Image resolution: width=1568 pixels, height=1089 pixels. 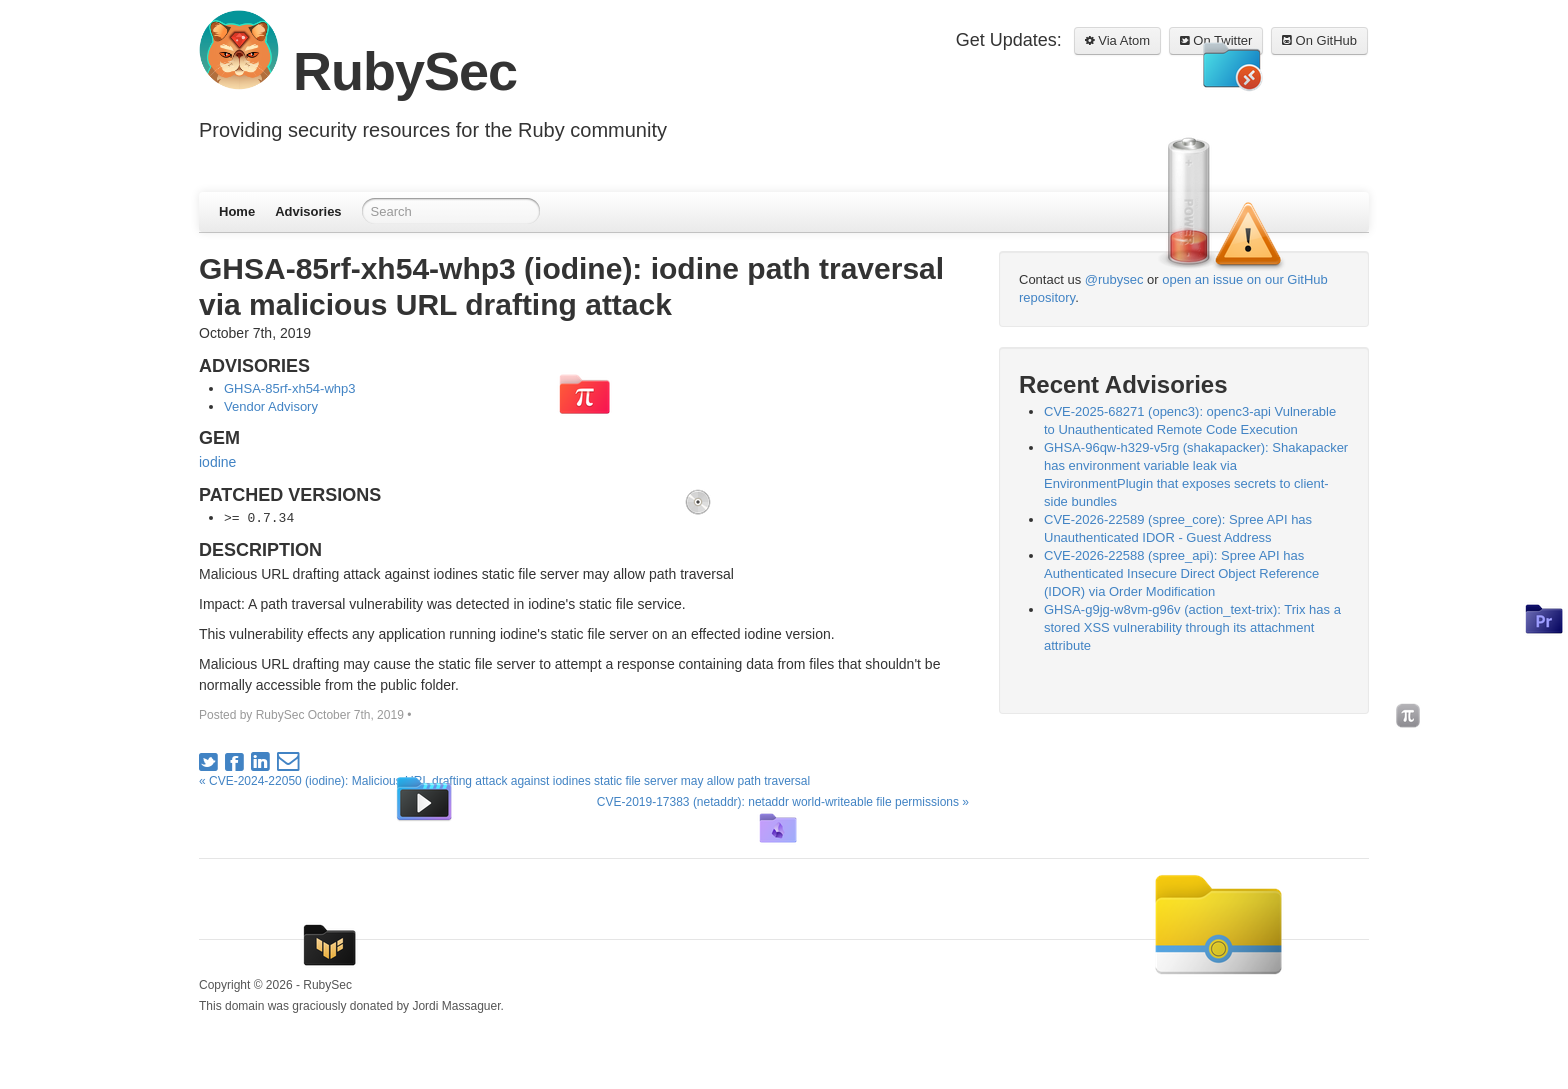 What do you see at coordinates (778, 829) in the screenshot?
I see `open obsidian vault folder` at bounding box center [778, 829].